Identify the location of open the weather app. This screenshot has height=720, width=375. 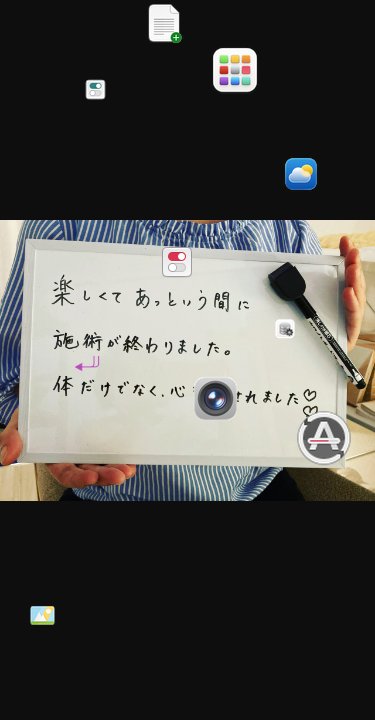
(301, 174).